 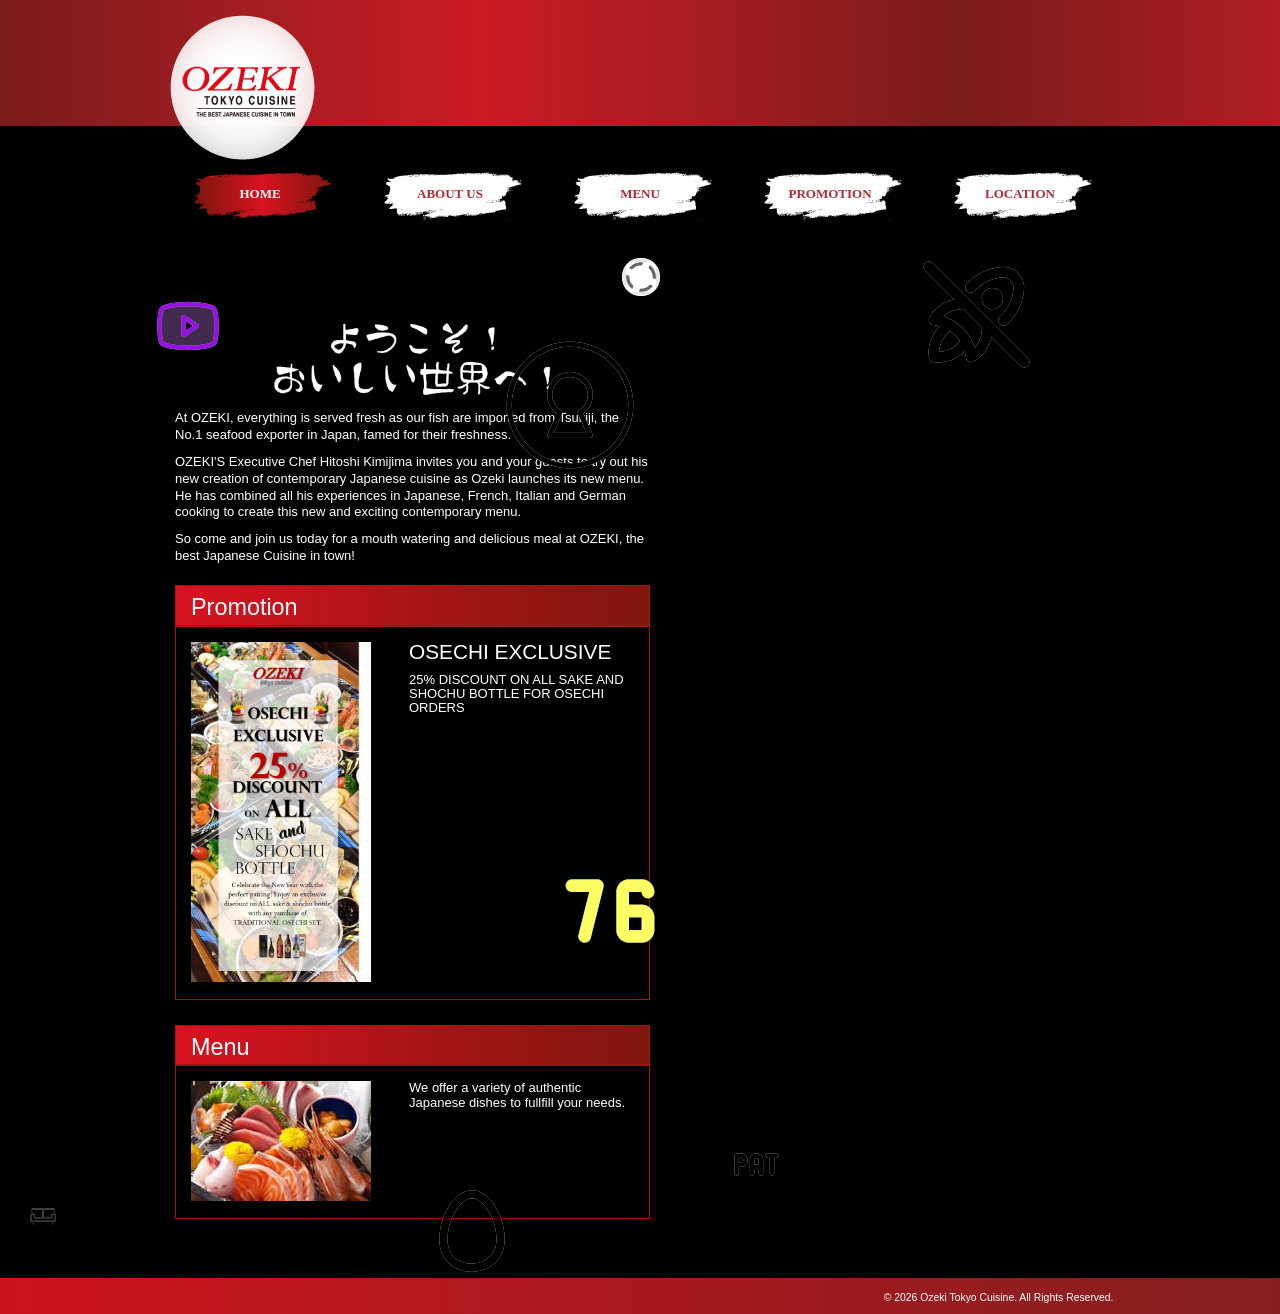 What do you see at coordinates (570, 405) in the screenshot?
I see `access security or privacy settings` at bounding box center [570, 405].